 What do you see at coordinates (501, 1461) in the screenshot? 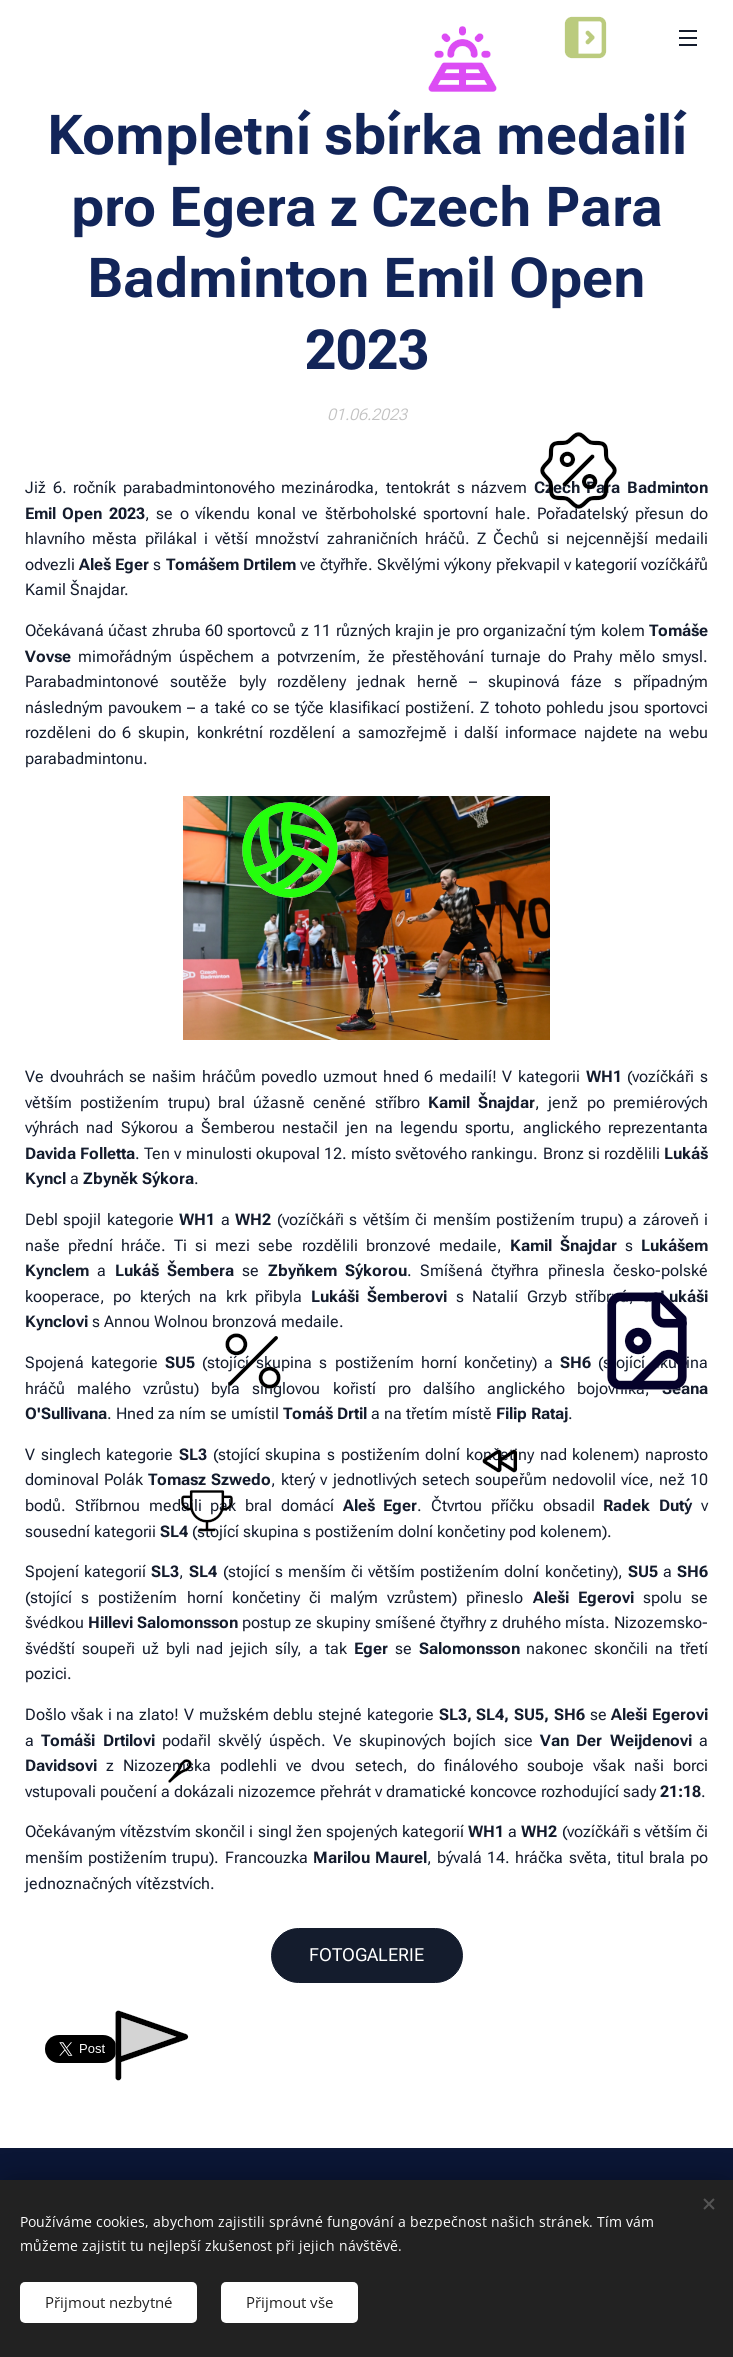
I see `rewind or skip backward in media playback` at bounding box center [501, 1461].